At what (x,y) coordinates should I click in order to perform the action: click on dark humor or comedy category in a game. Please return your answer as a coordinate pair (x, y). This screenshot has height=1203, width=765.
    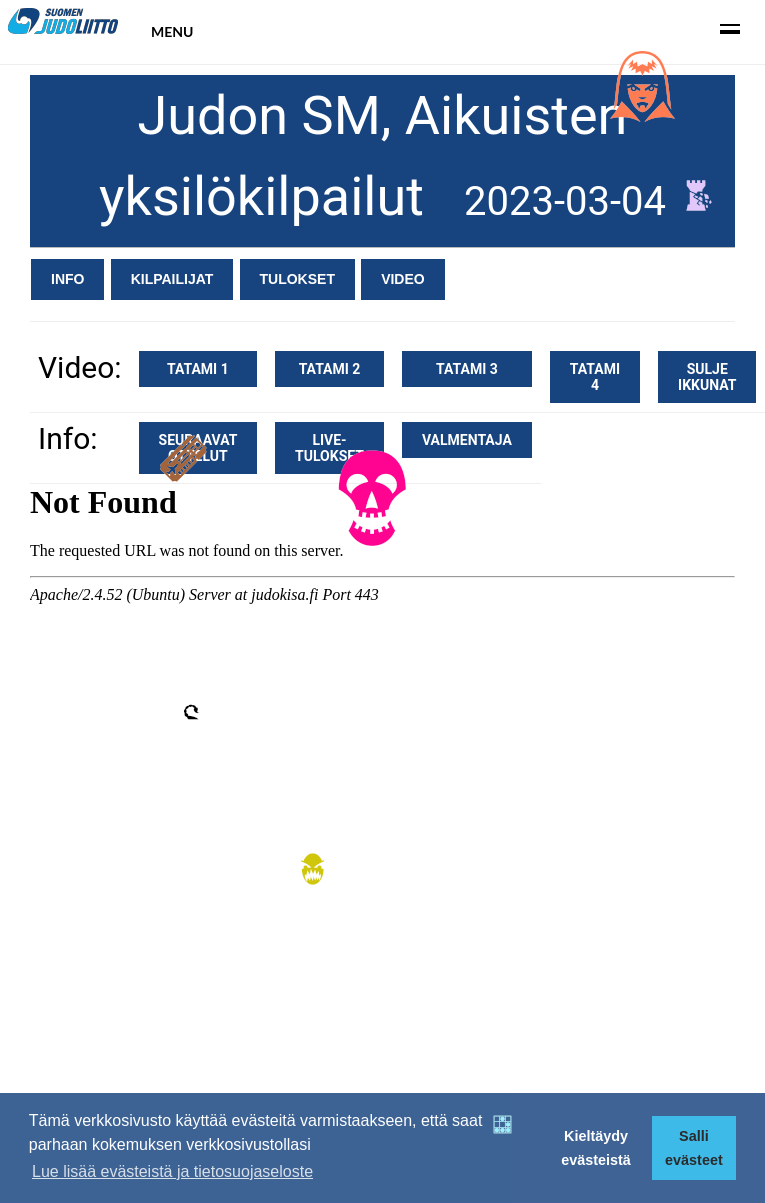
    Looking at the image, I should click on (371, 498).